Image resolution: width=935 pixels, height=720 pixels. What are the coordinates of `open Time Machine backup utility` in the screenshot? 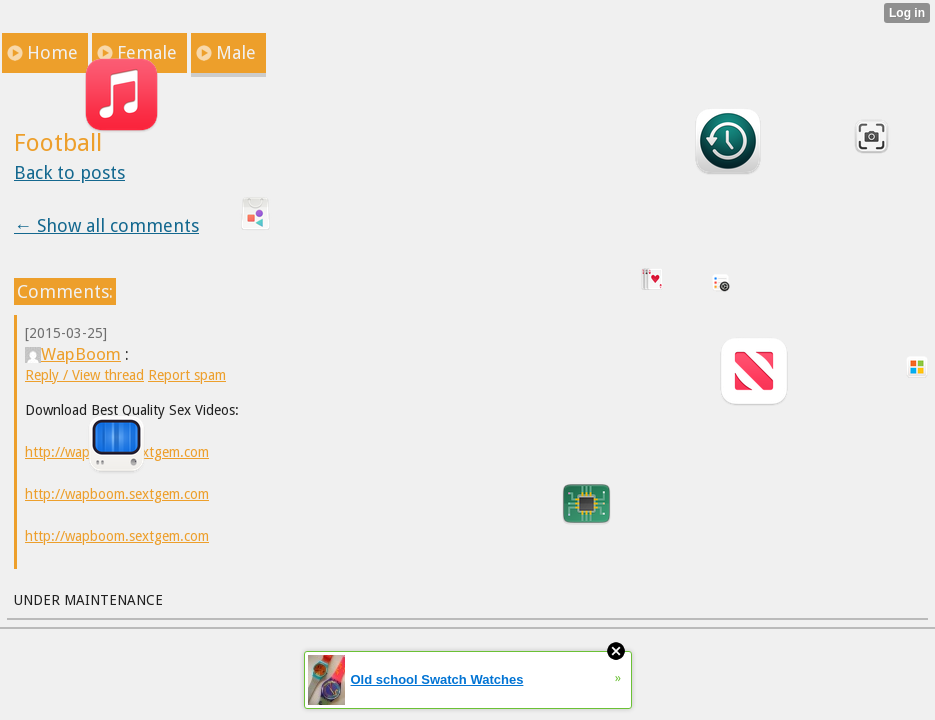 It's located at (728, 141).